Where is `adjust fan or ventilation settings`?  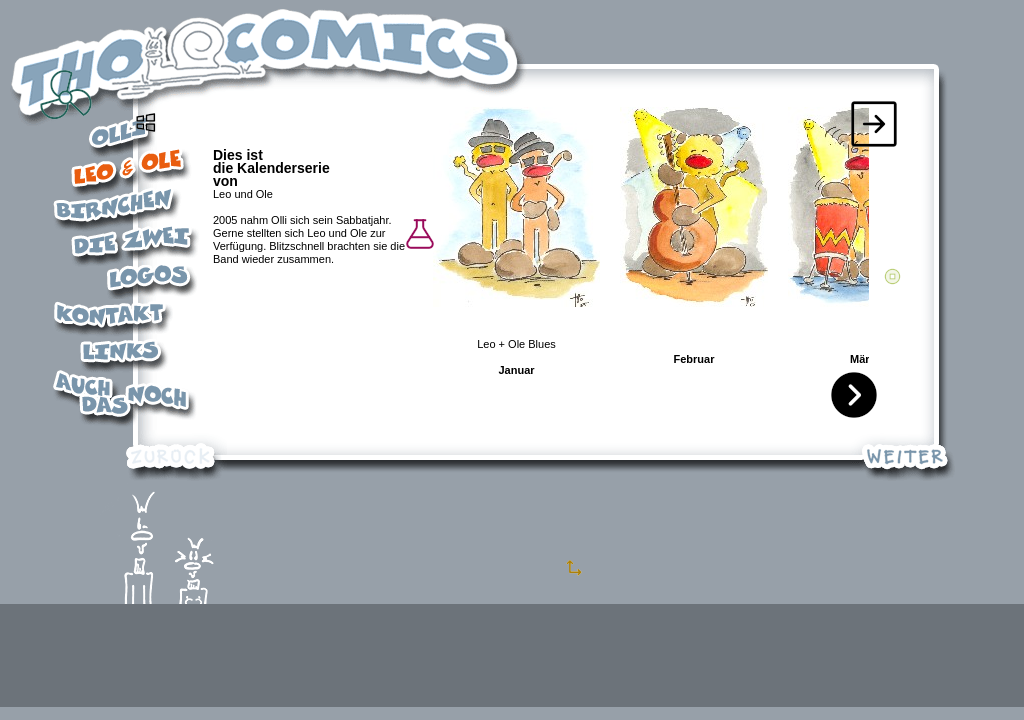 adjust fan or ventilation settings is located at coordinates (65, 97).